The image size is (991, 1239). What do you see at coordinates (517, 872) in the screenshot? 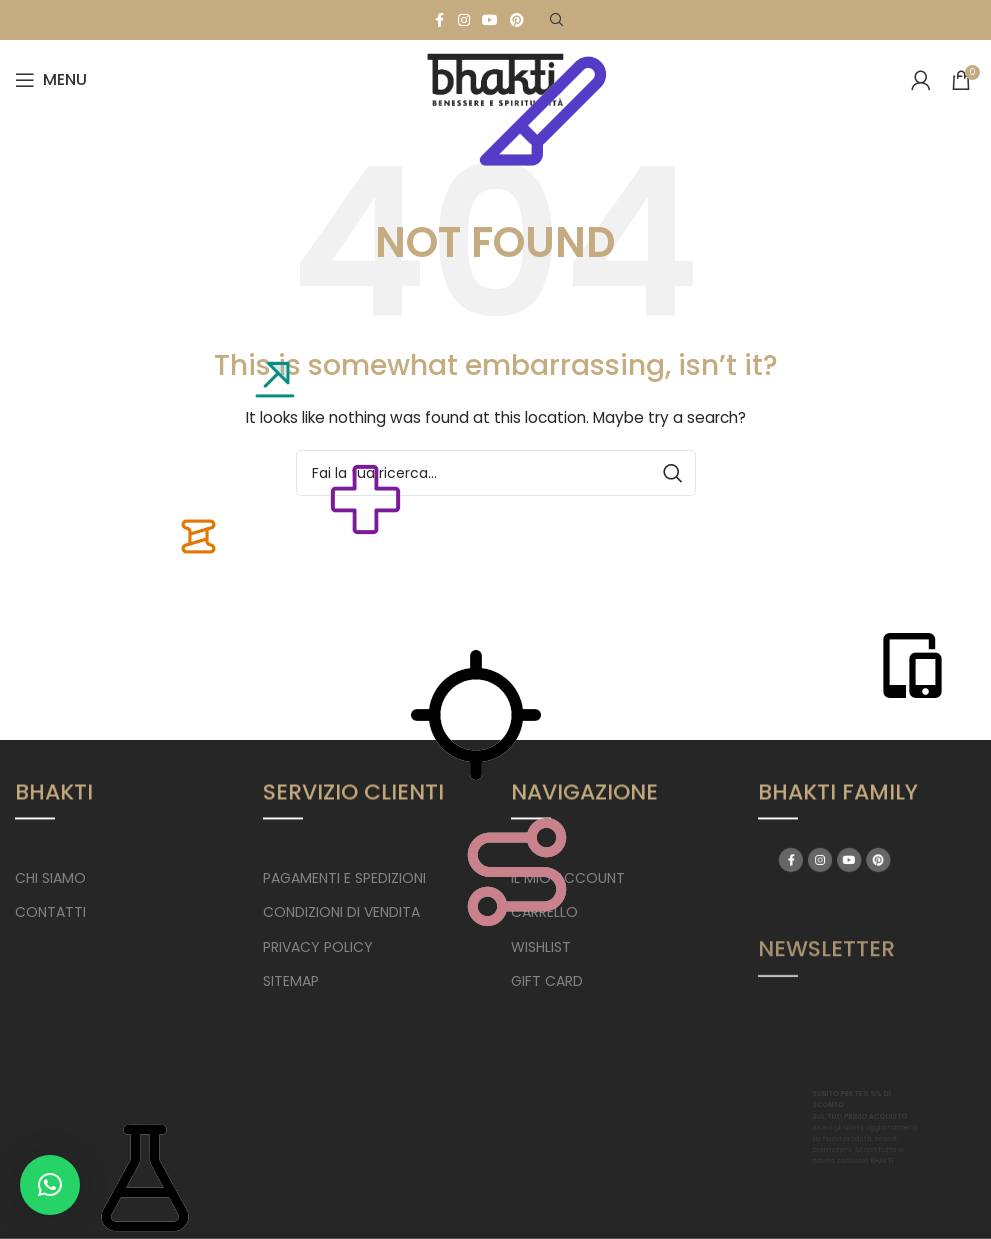
I see `view directions or navigation route` at bounding box center [517, 872].